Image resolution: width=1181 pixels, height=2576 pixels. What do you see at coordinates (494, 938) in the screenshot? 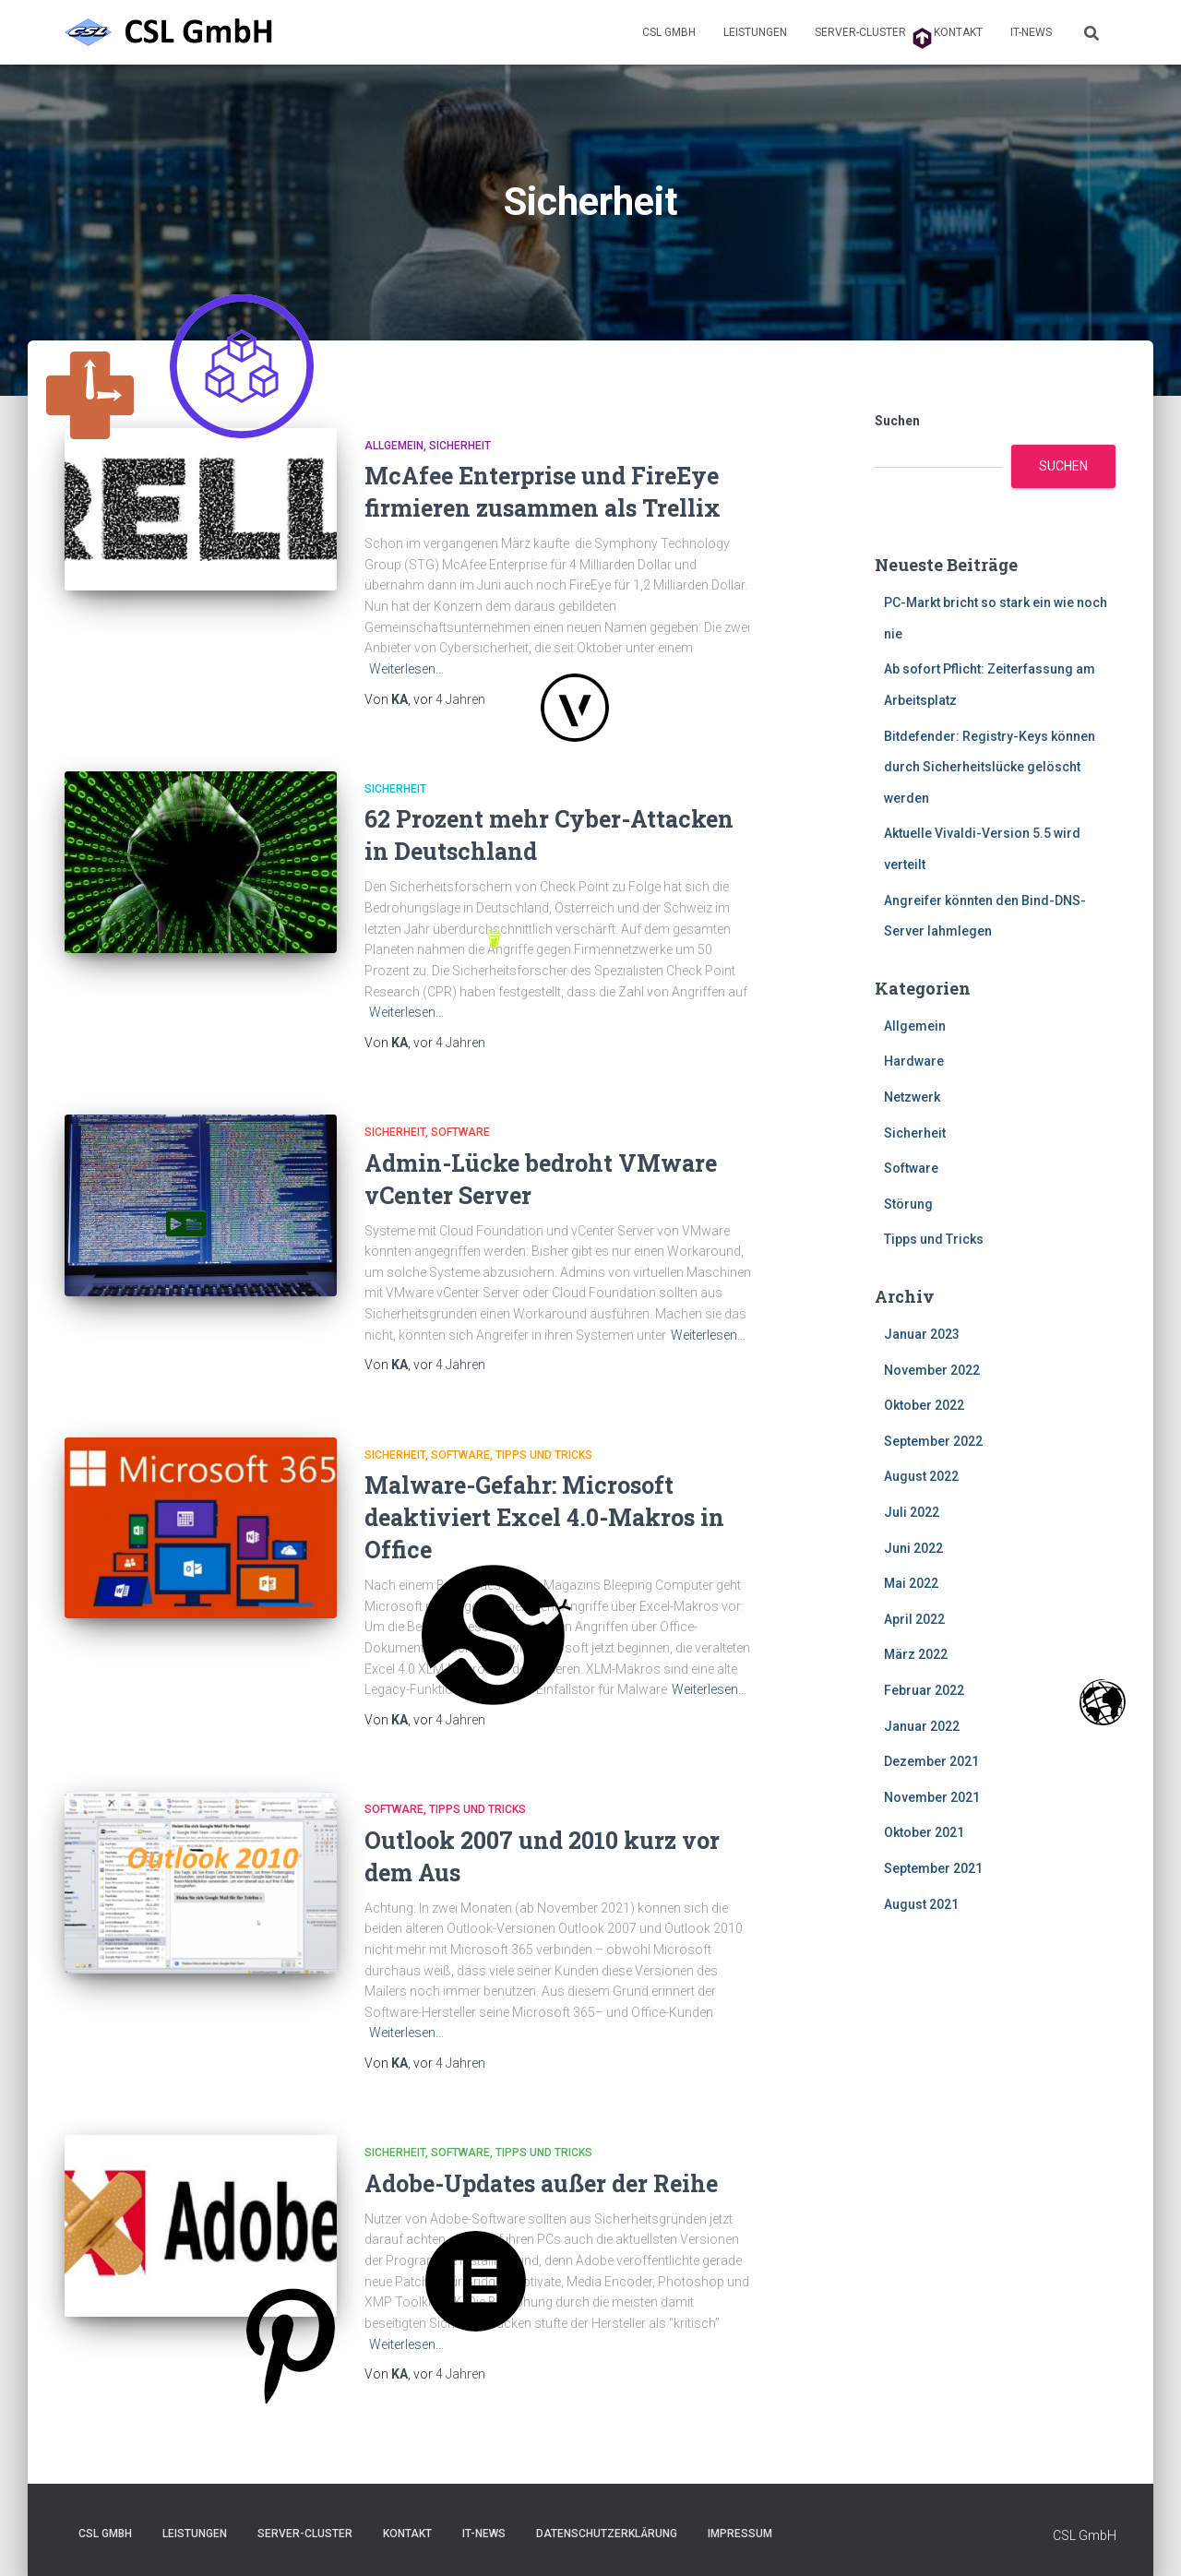
I see `support the creator via Buy Me a Coffee` at bounding box center [494, 938].